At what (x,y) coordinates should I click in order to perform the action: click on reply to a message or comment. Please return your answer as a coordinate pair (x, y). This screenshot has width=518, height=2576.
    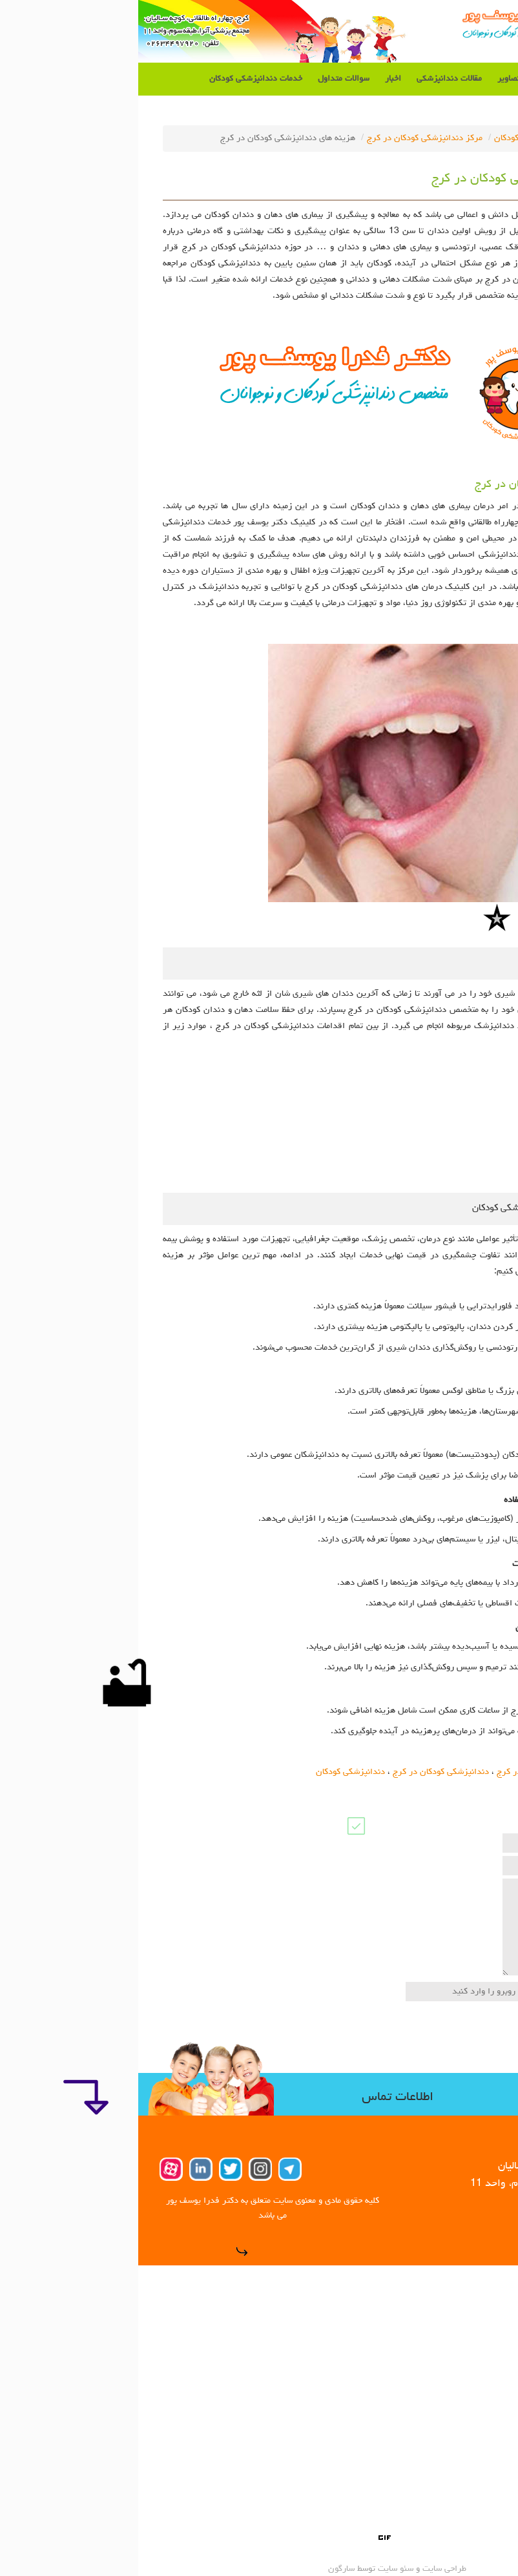
    Looking at the image, I should click on (242, 2251).